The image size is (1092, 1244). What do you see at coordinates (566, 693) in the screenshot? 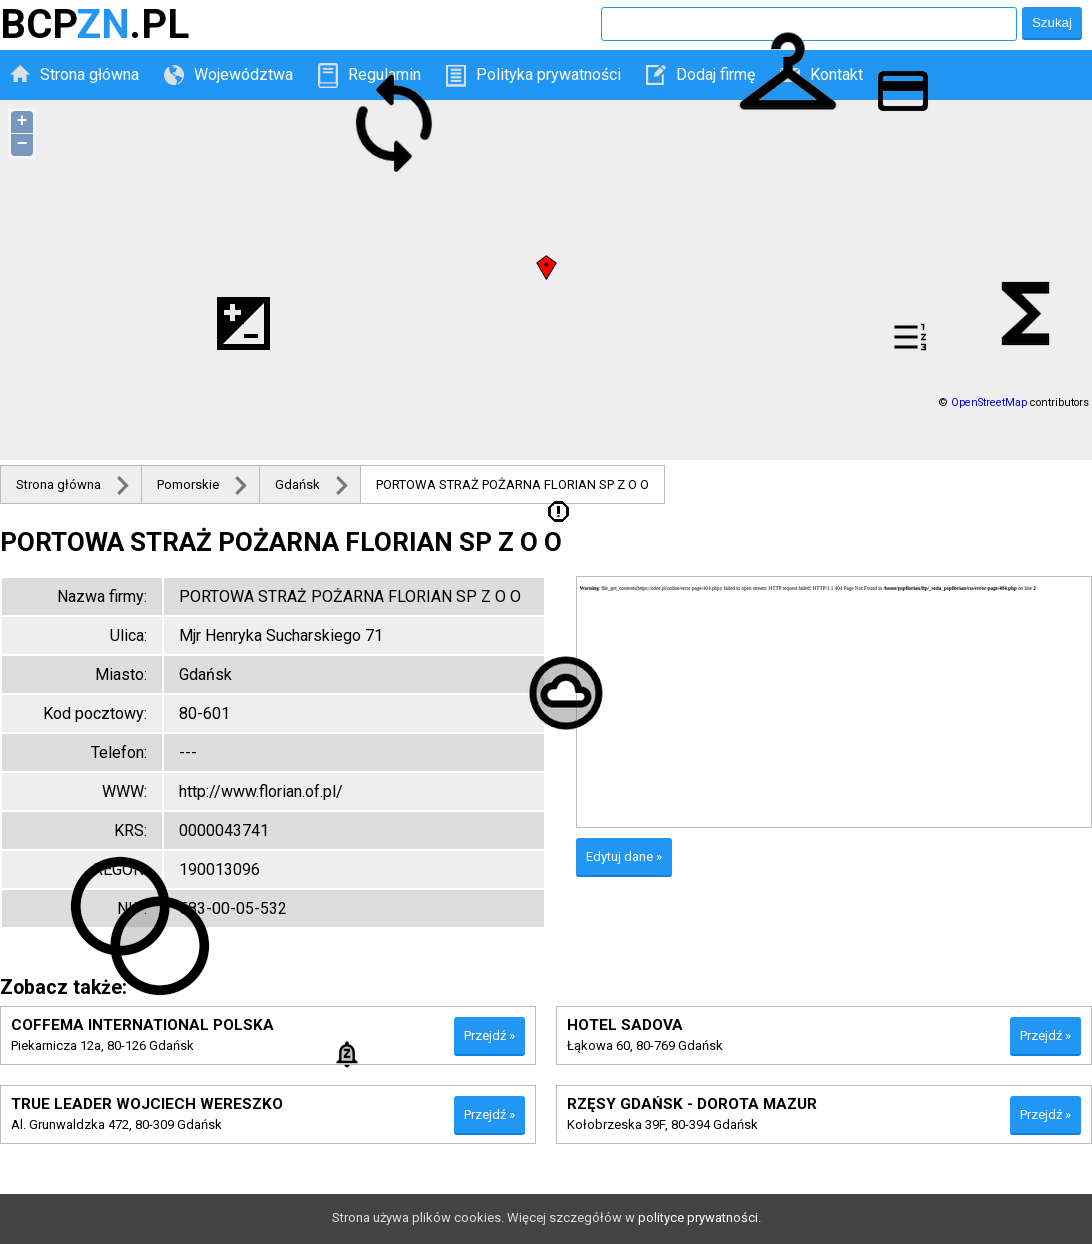
I see `access cloud storage` at bounding box center [566, 693].